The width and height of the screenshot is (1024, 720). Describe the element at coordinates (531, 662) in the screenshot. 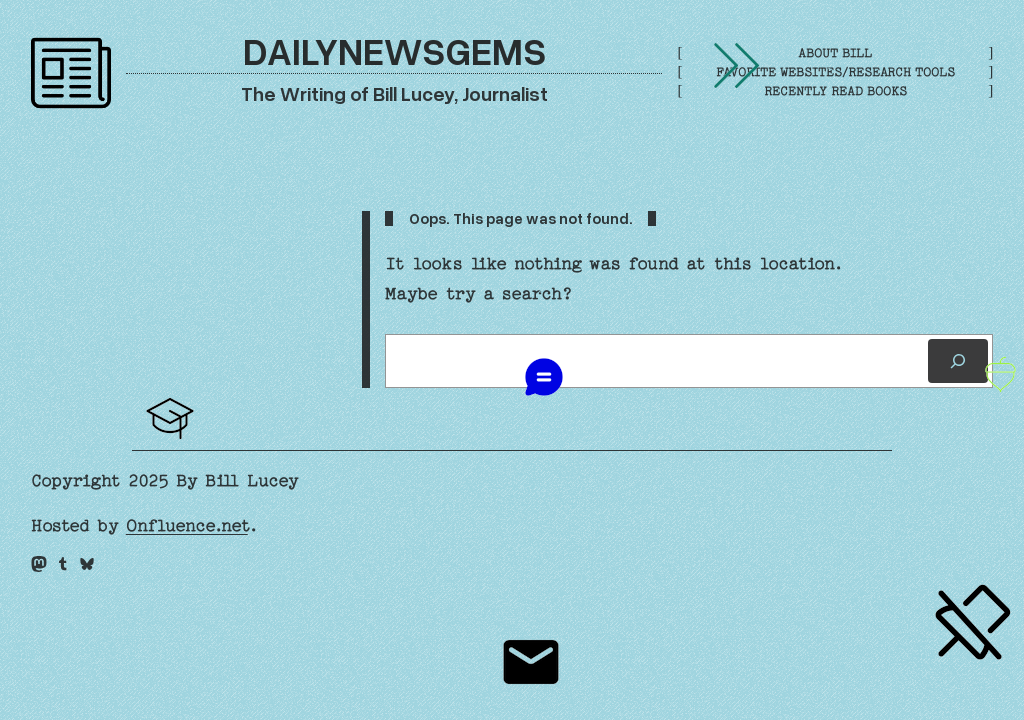

I see `access your email inbox` at that location.